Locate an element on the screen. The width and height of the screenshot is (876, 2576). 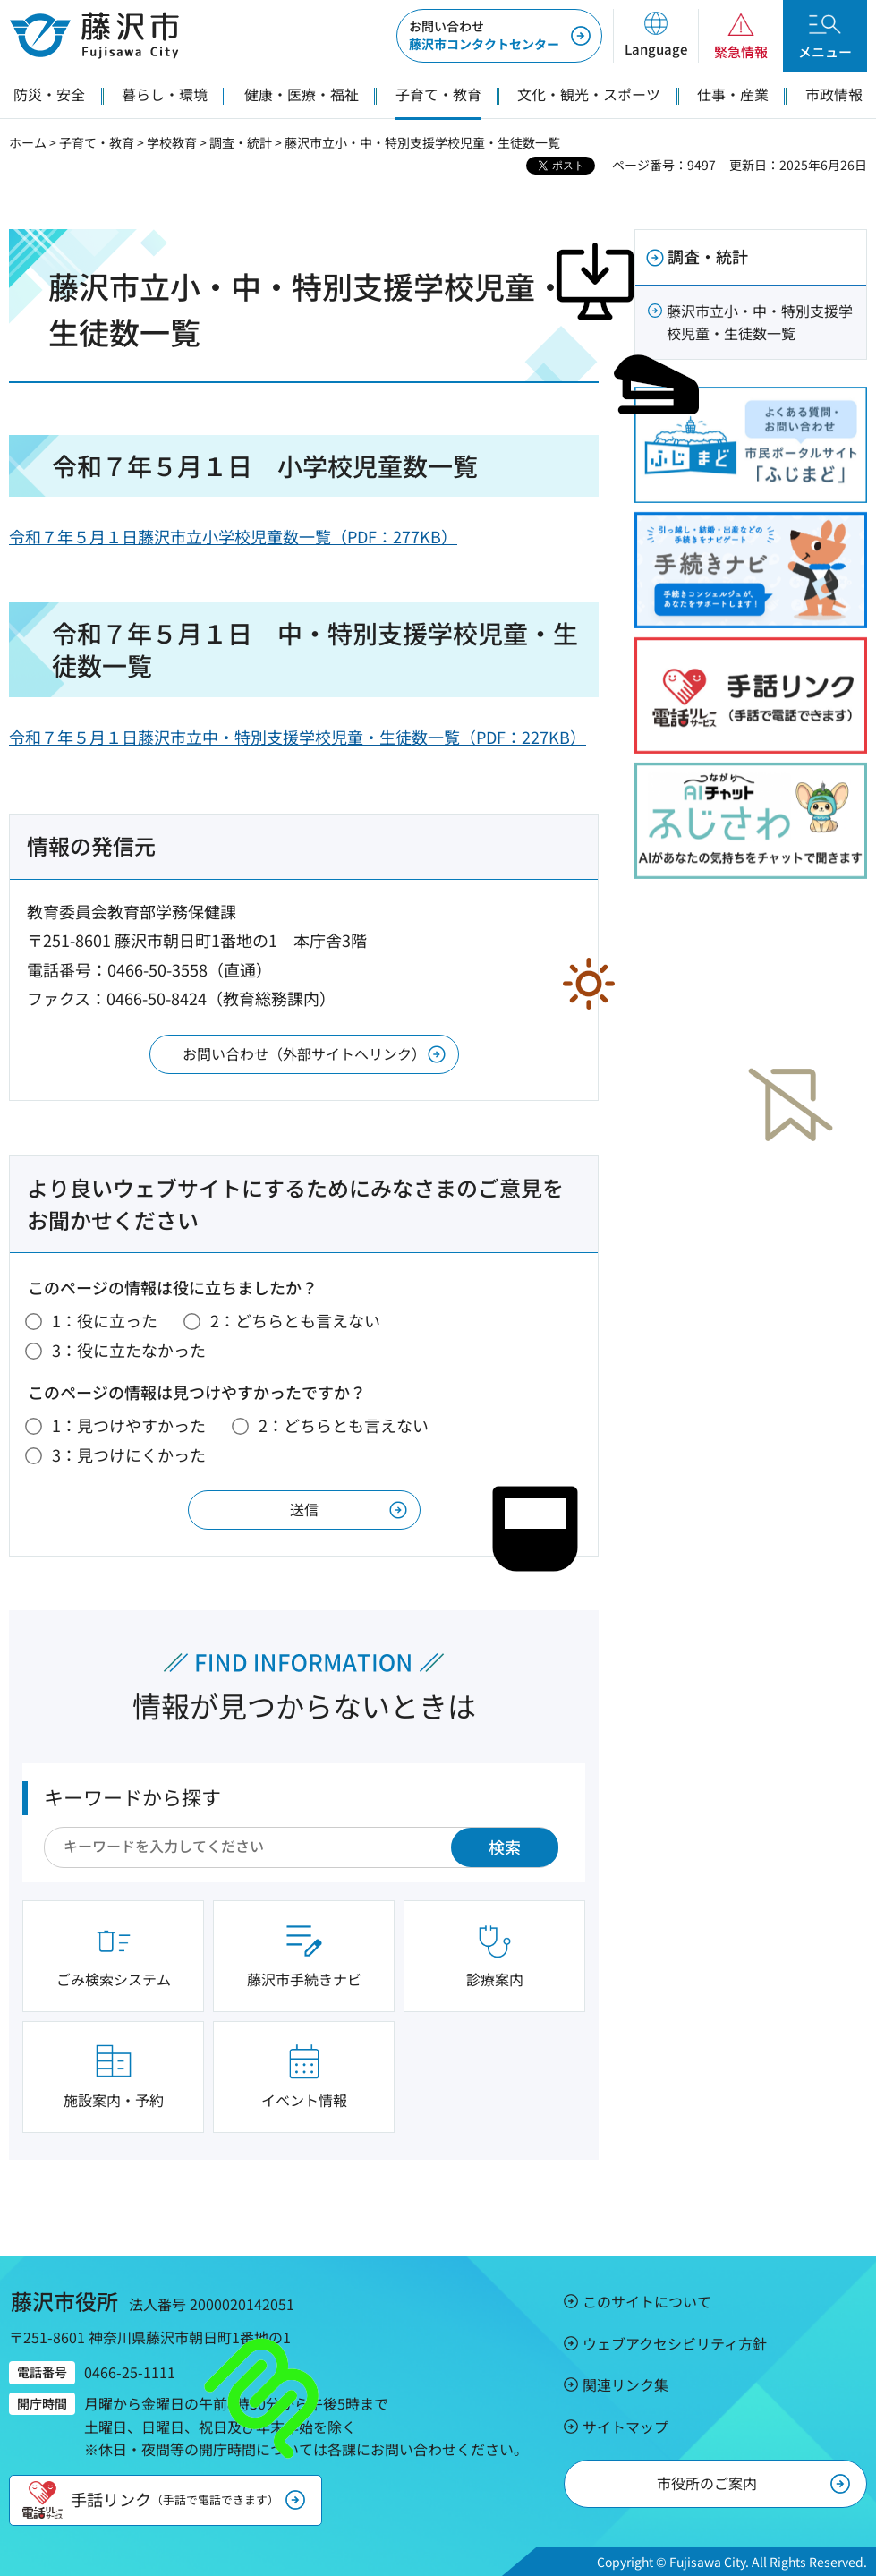
attach or bind documents together is located at coordinates (656, 384).